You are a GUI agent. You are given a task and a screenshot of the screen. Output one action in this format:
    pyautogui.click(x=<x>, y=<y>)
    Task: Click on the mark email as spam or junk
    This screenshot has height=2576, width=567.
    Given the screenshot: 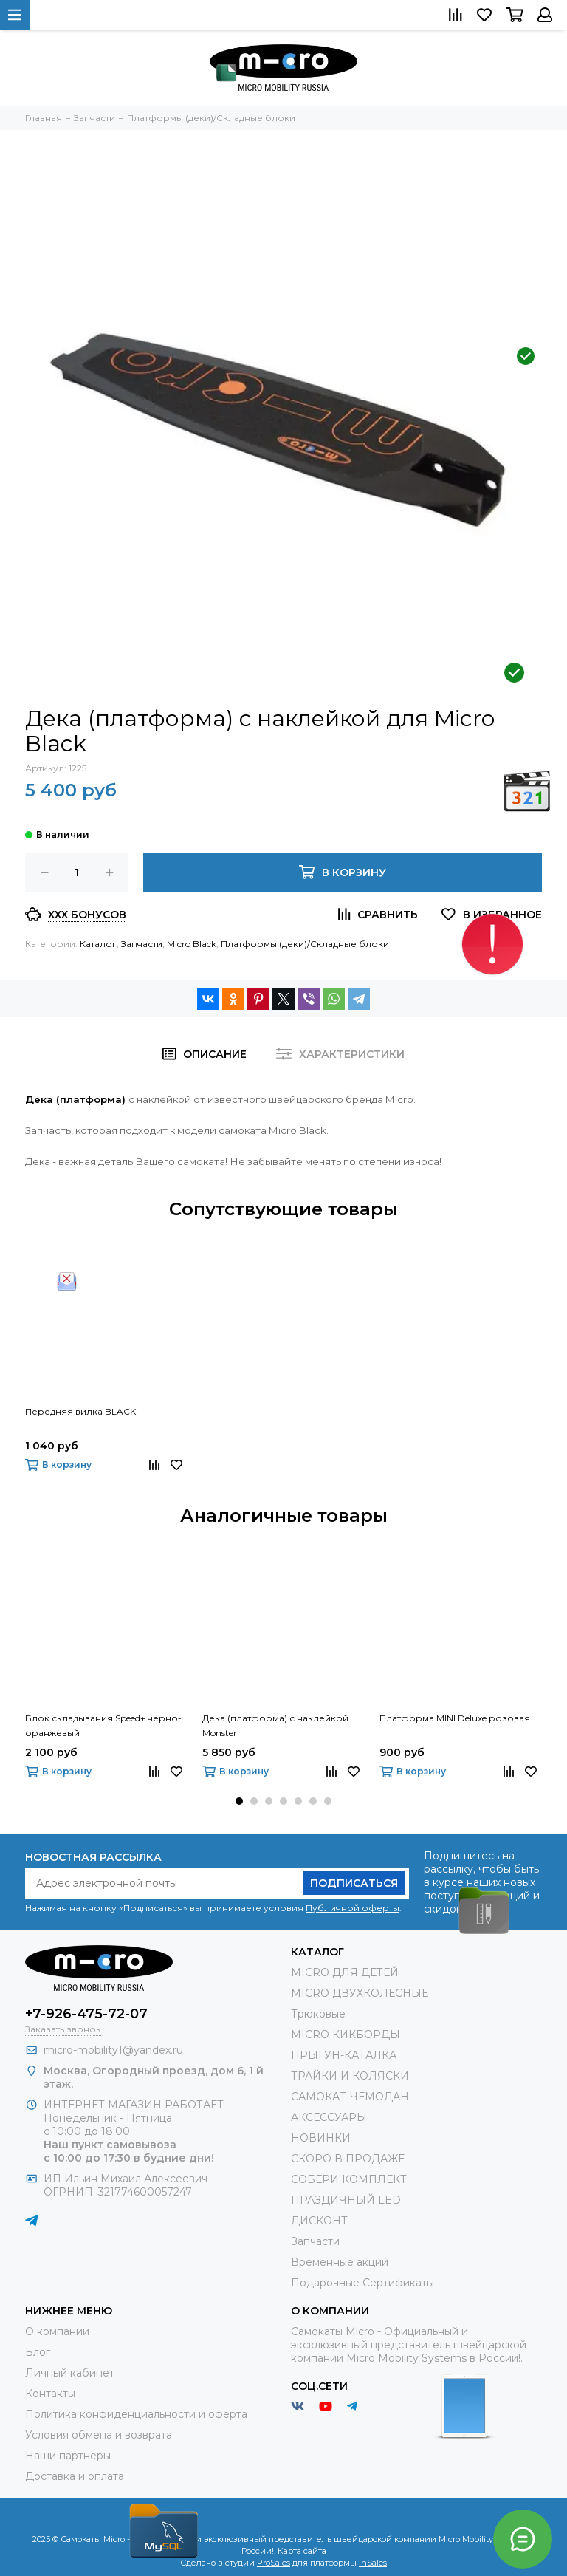 What is the action you would take?
    pyautogui.click(x=66, y=1282)
    